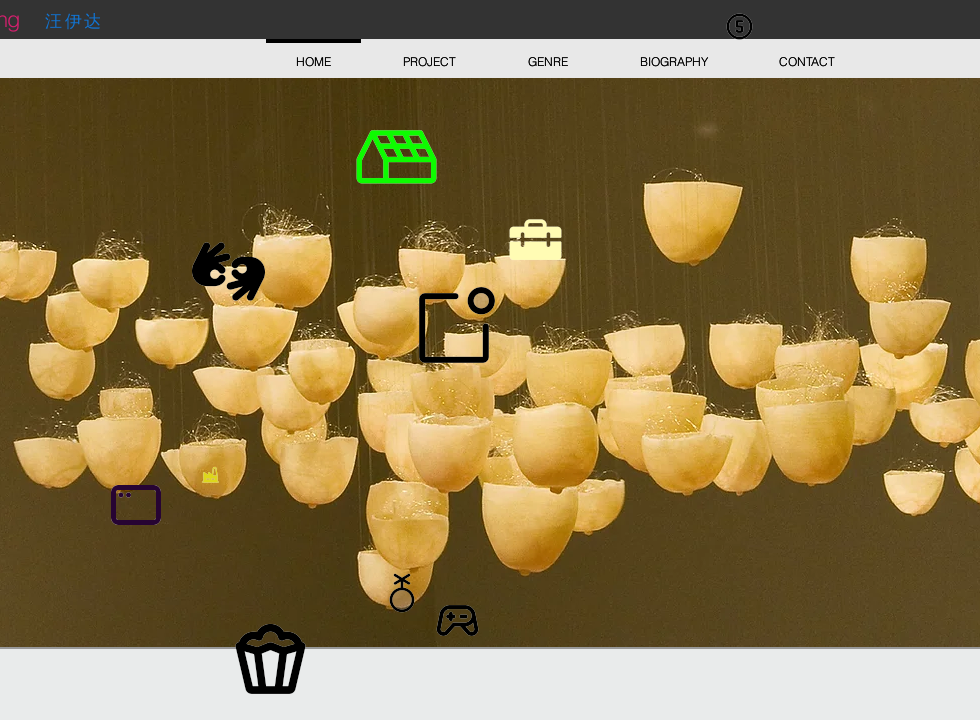  I want to click on view solar panel system status, so click(396, 159).